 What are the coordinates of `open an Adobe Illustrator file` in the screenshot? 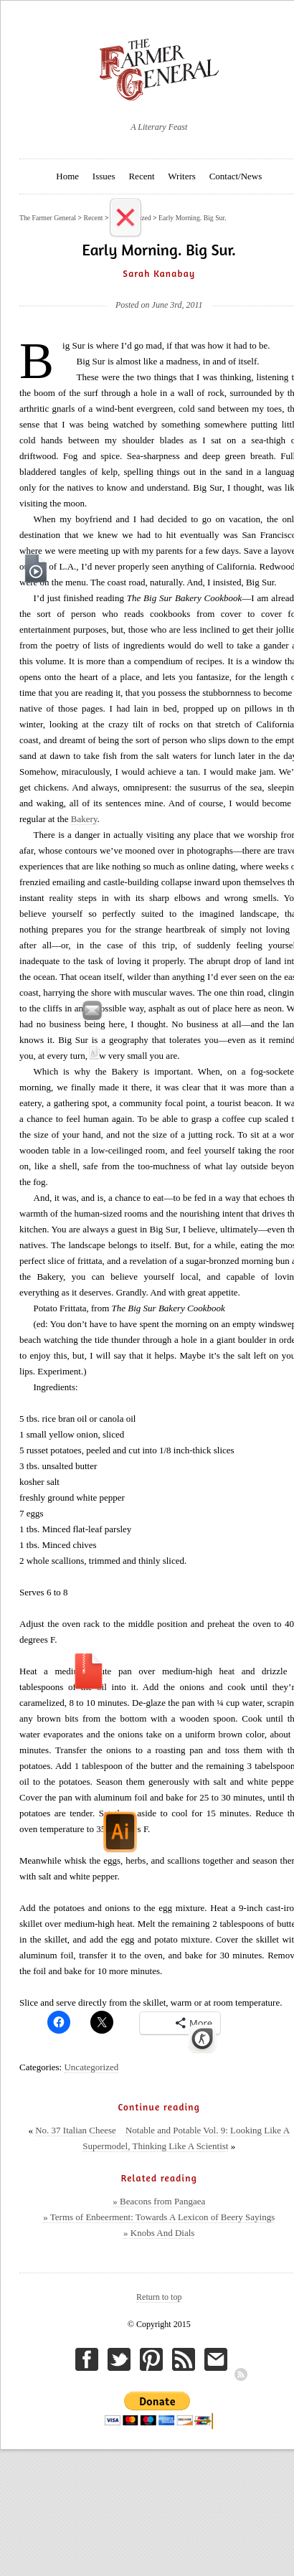 It's located at (120, 1831).